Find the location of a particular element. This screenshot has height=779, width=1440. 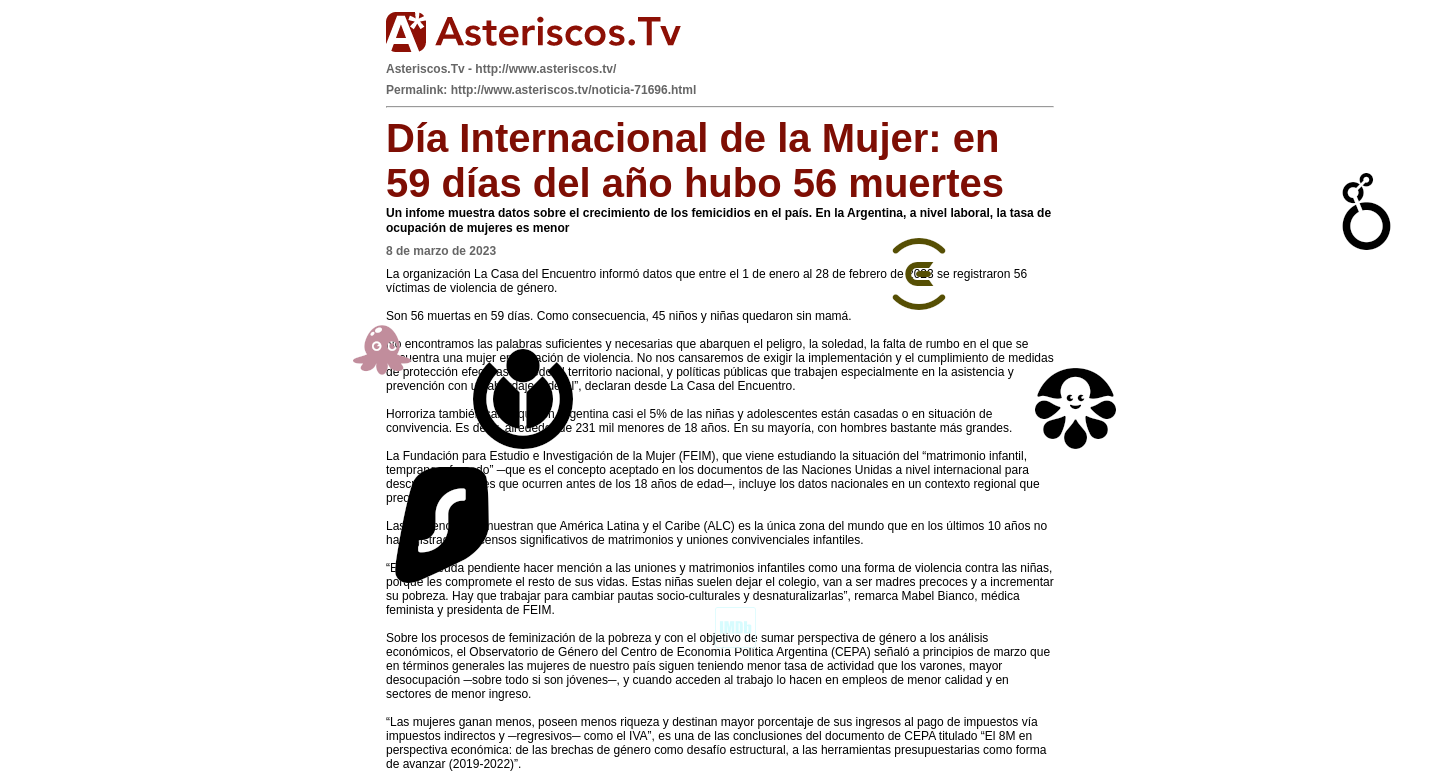

ecovacs app or device connection is located at coordinates (919, 274).